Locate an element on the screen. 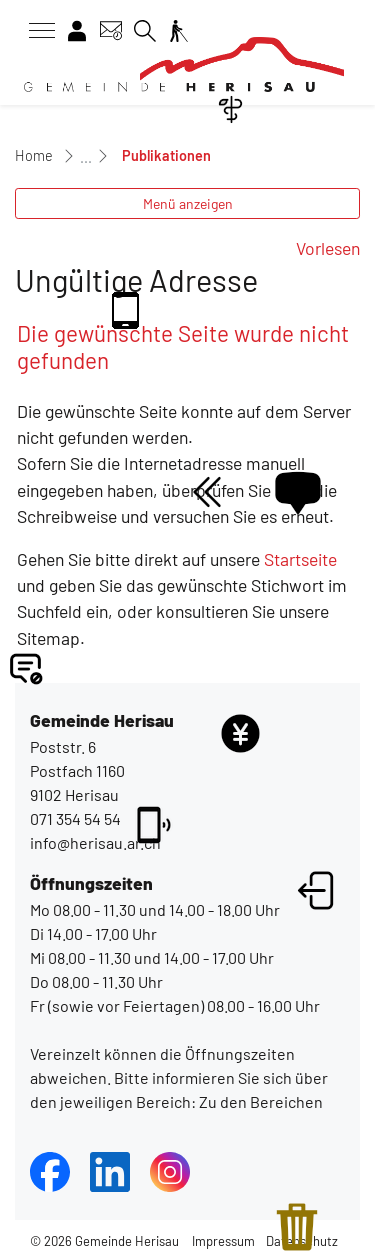  view price in japanese yen is located at coordinates (240, 733).